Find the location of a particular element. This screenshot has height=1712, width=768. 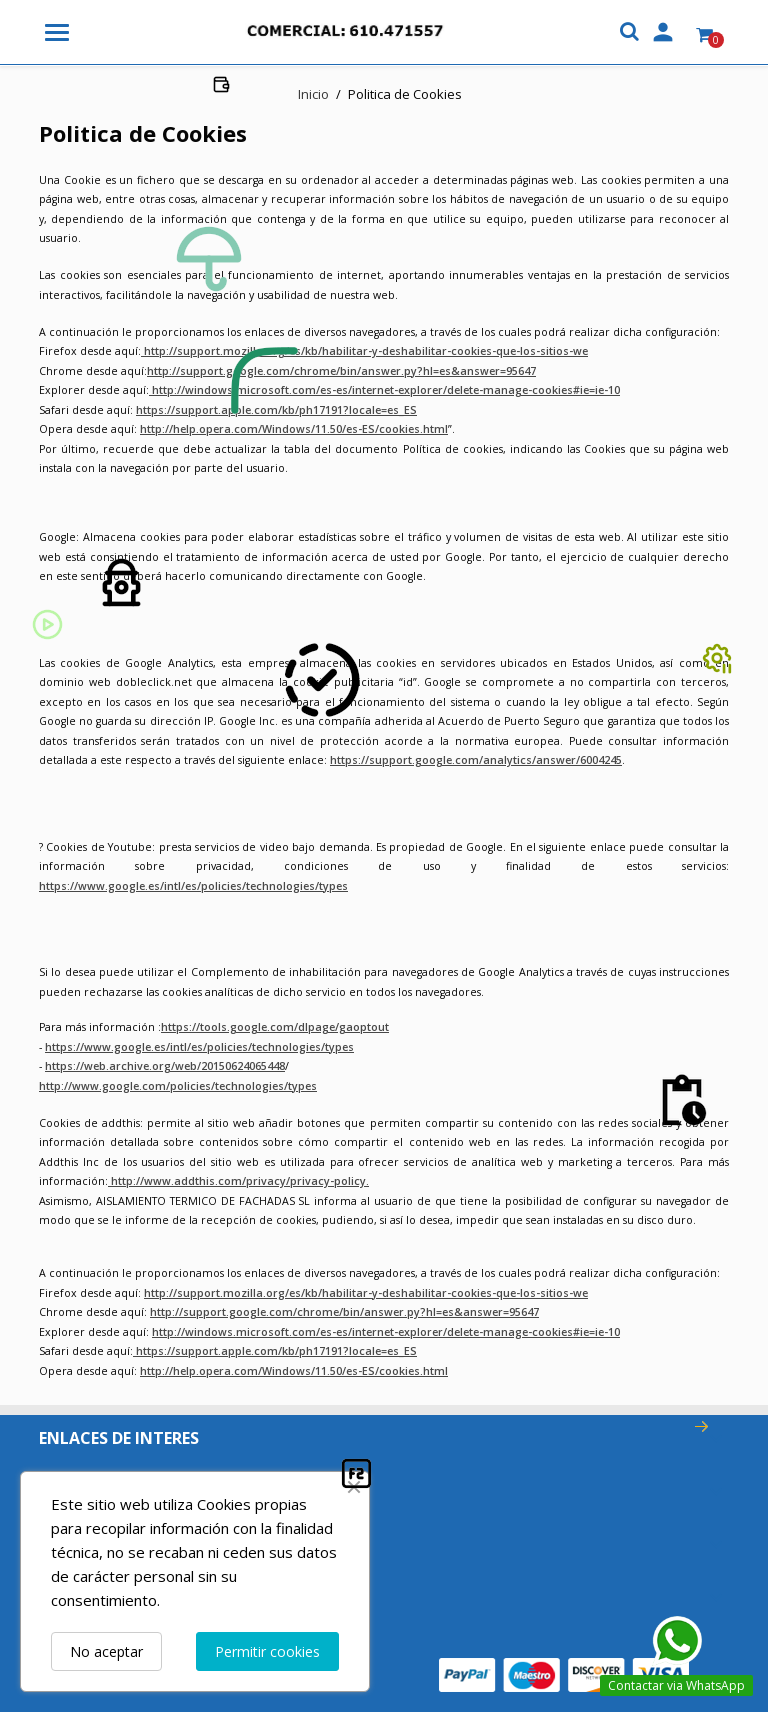

toggle F2 function key shortcut is located at coordinates (356, 1473).